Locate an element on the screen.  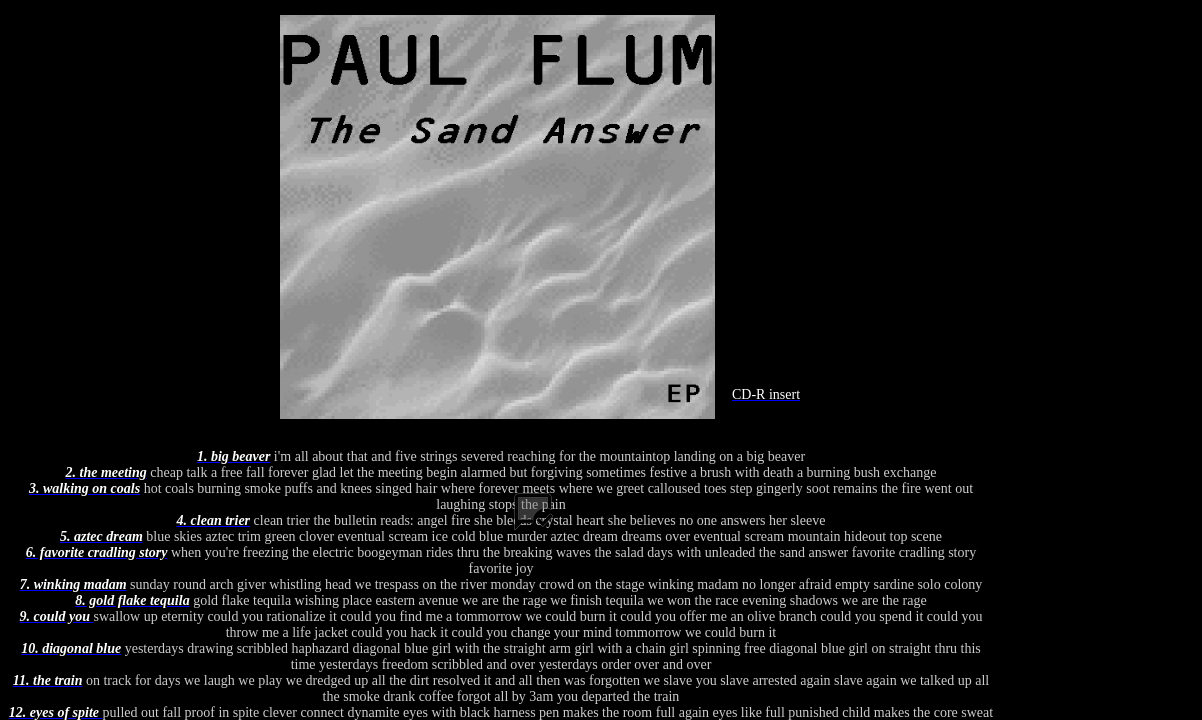
mark a conversation as read is located at coordinates (533, 512).